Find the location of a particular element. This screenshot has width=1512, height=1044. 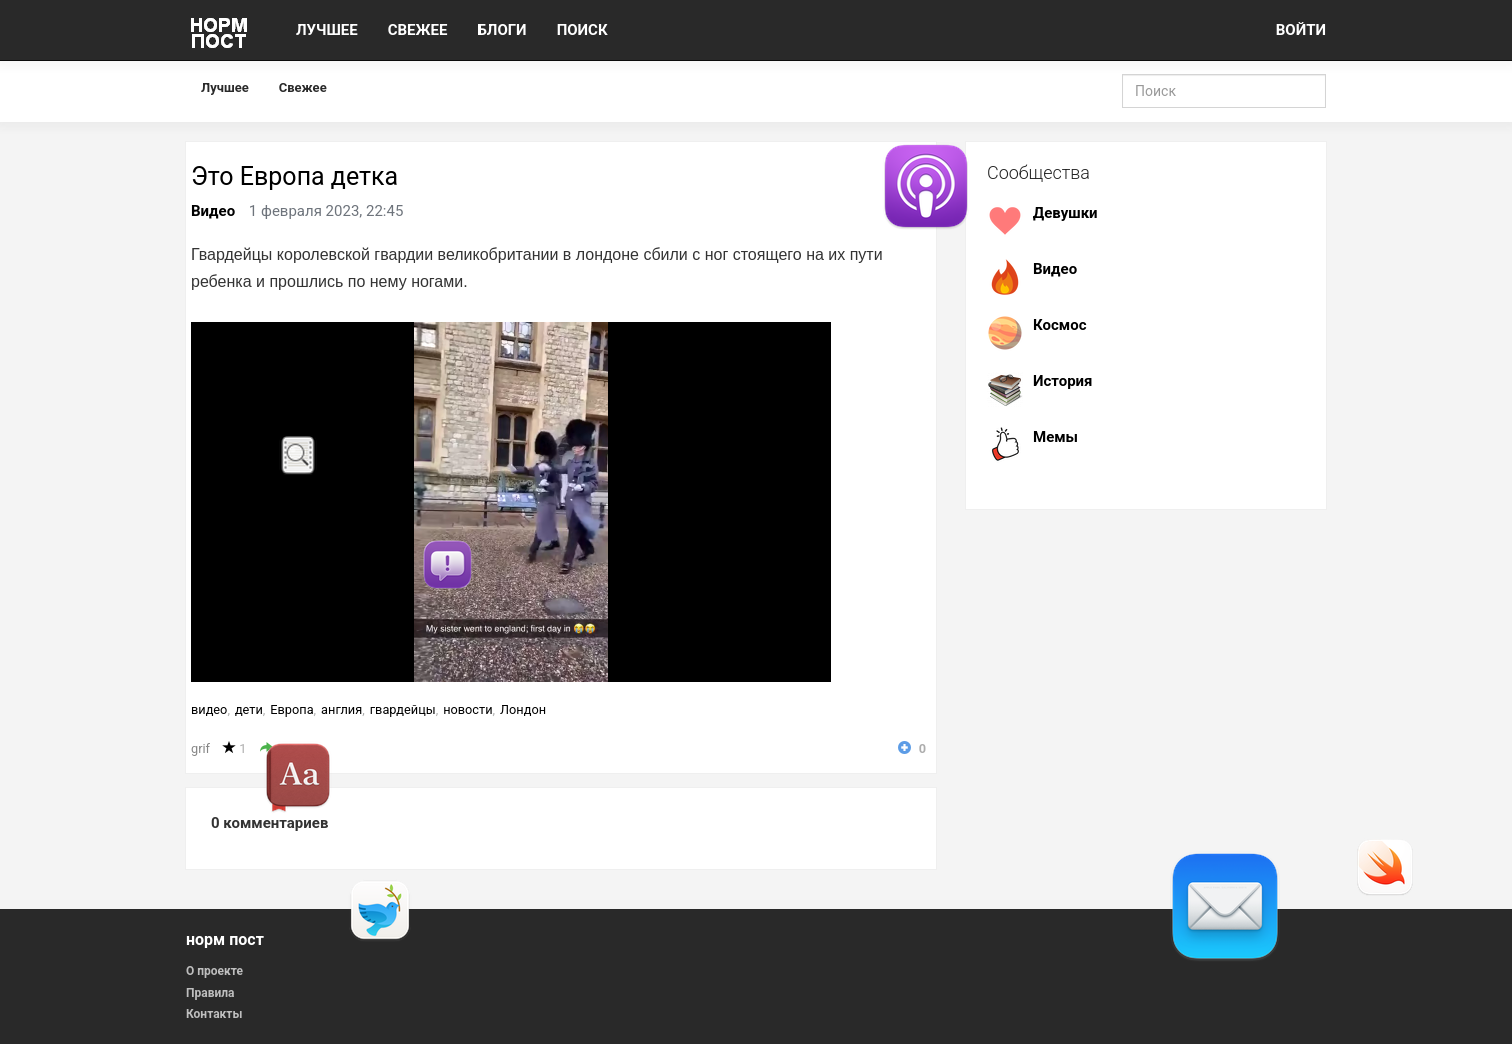

open Feedback Assistant to submit bug reports to Apple is located at coordinates (447, 564).